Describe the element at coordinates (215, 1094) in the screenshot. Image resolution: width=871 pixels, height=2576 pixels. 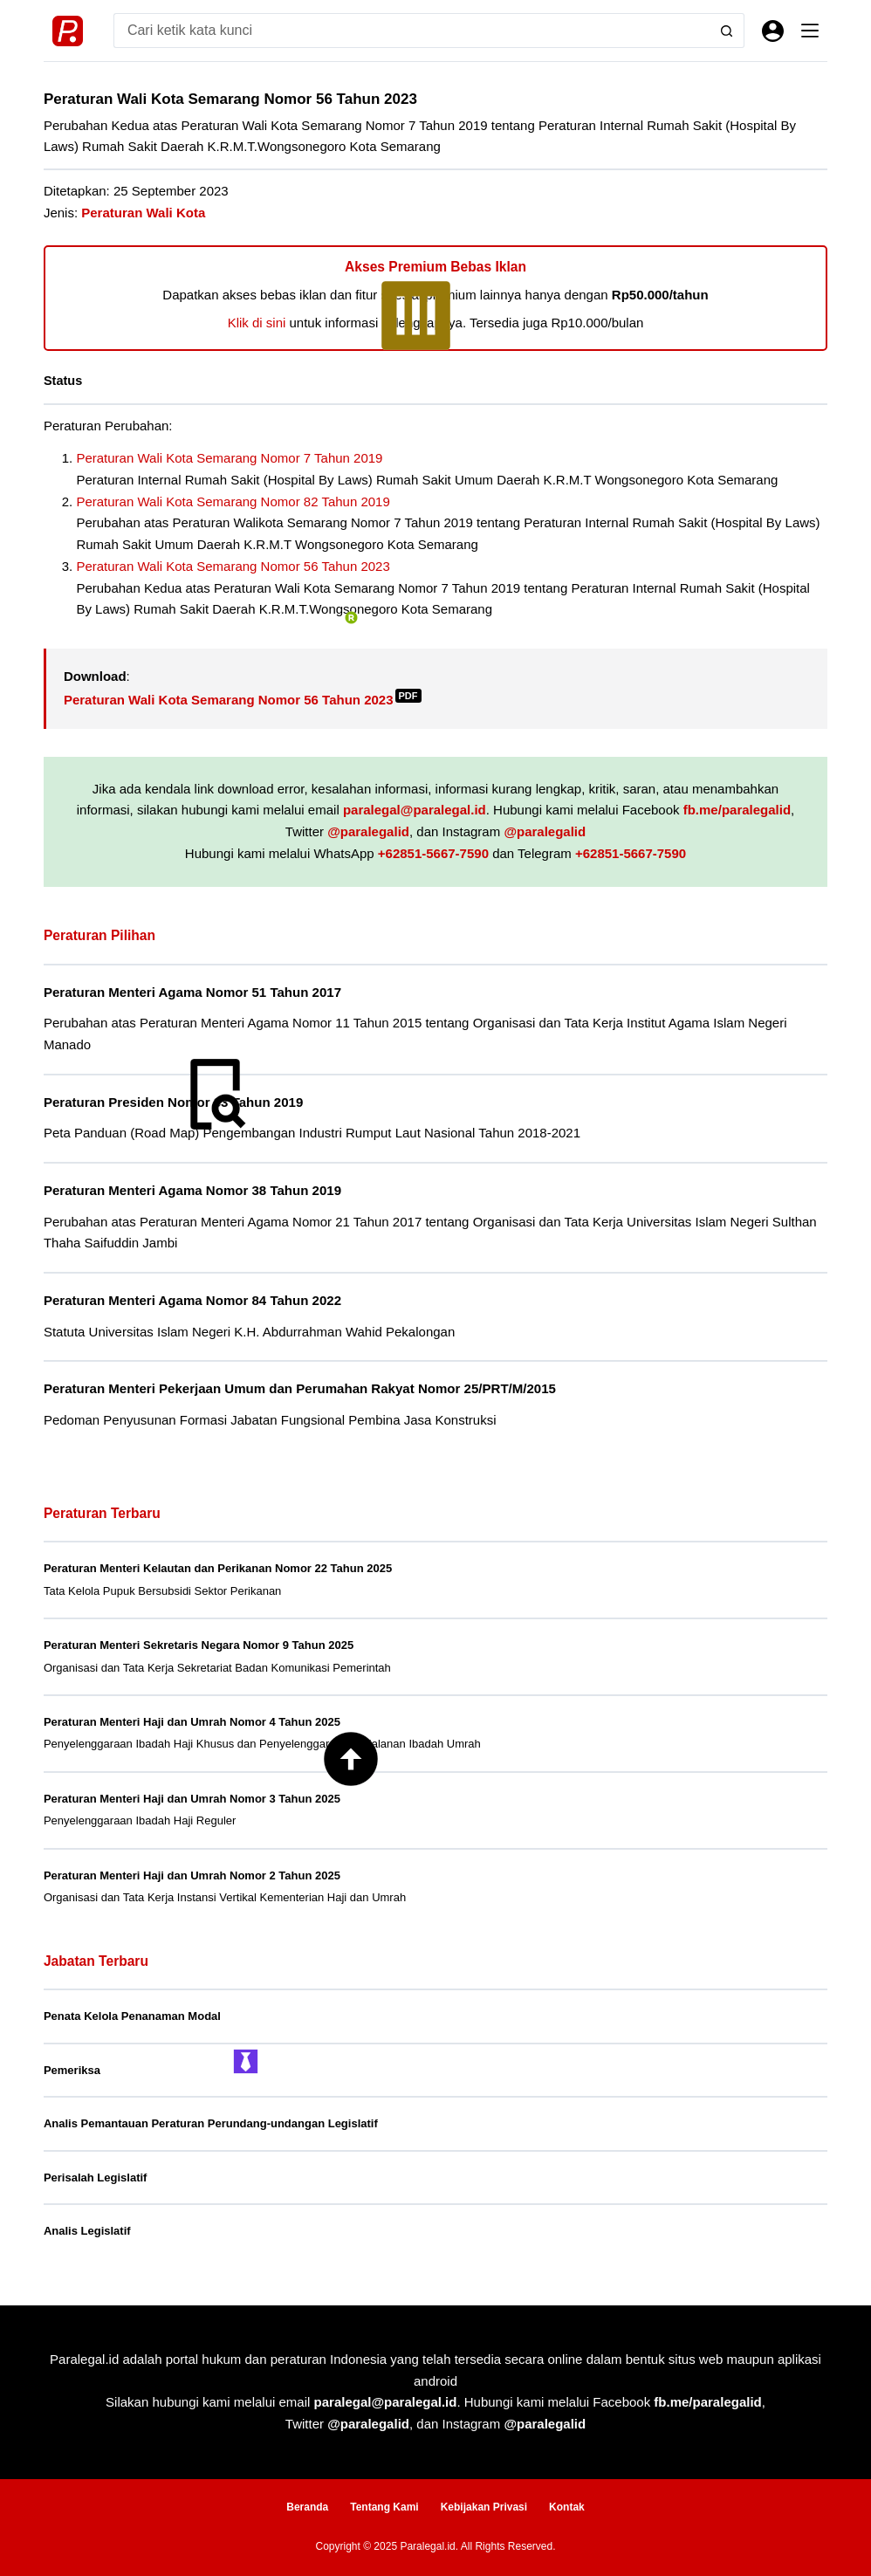
I see `find my phone feature` at that location.